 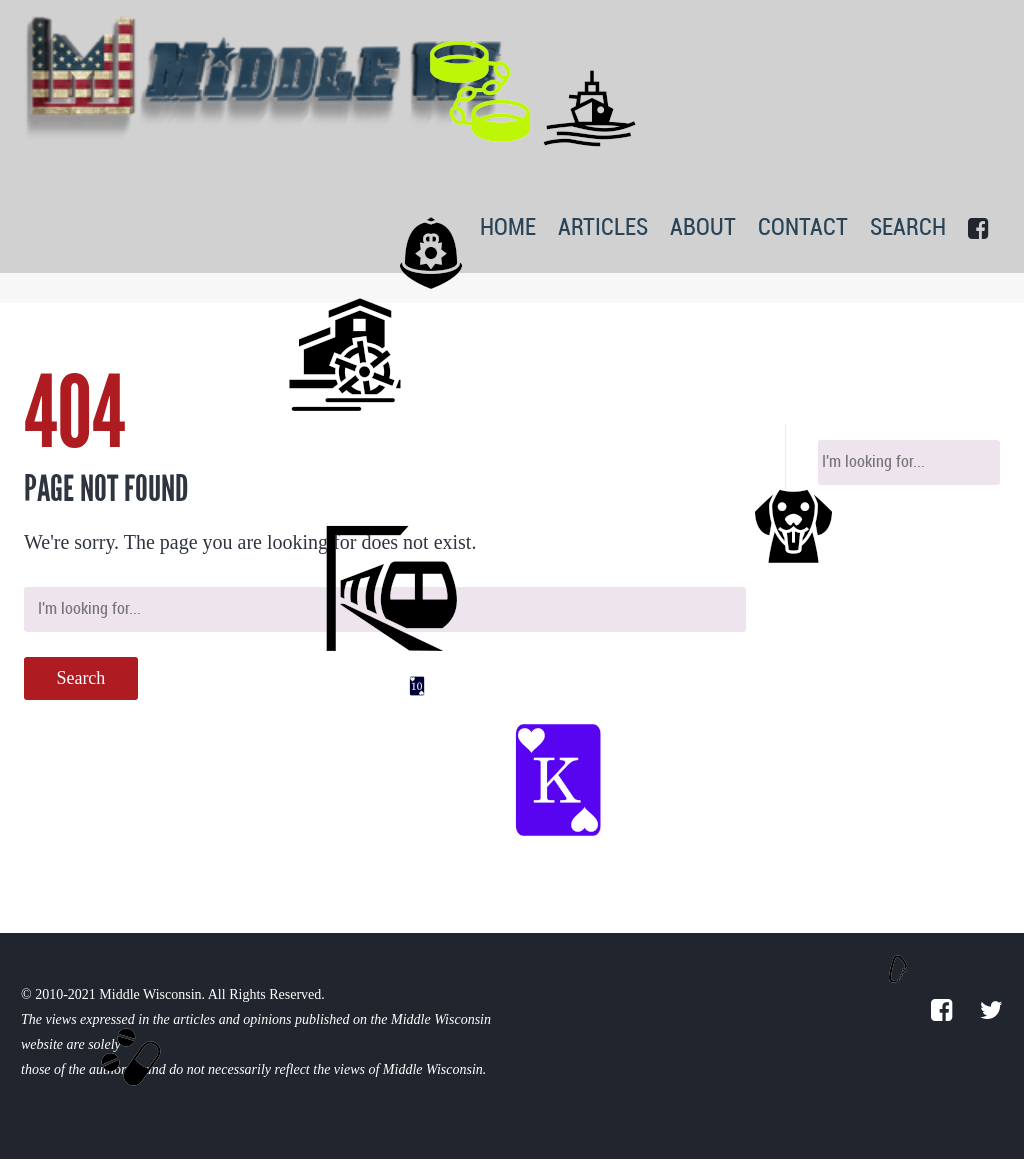 I want to click on view subway or metro transit options, so click(x=391, y=588).